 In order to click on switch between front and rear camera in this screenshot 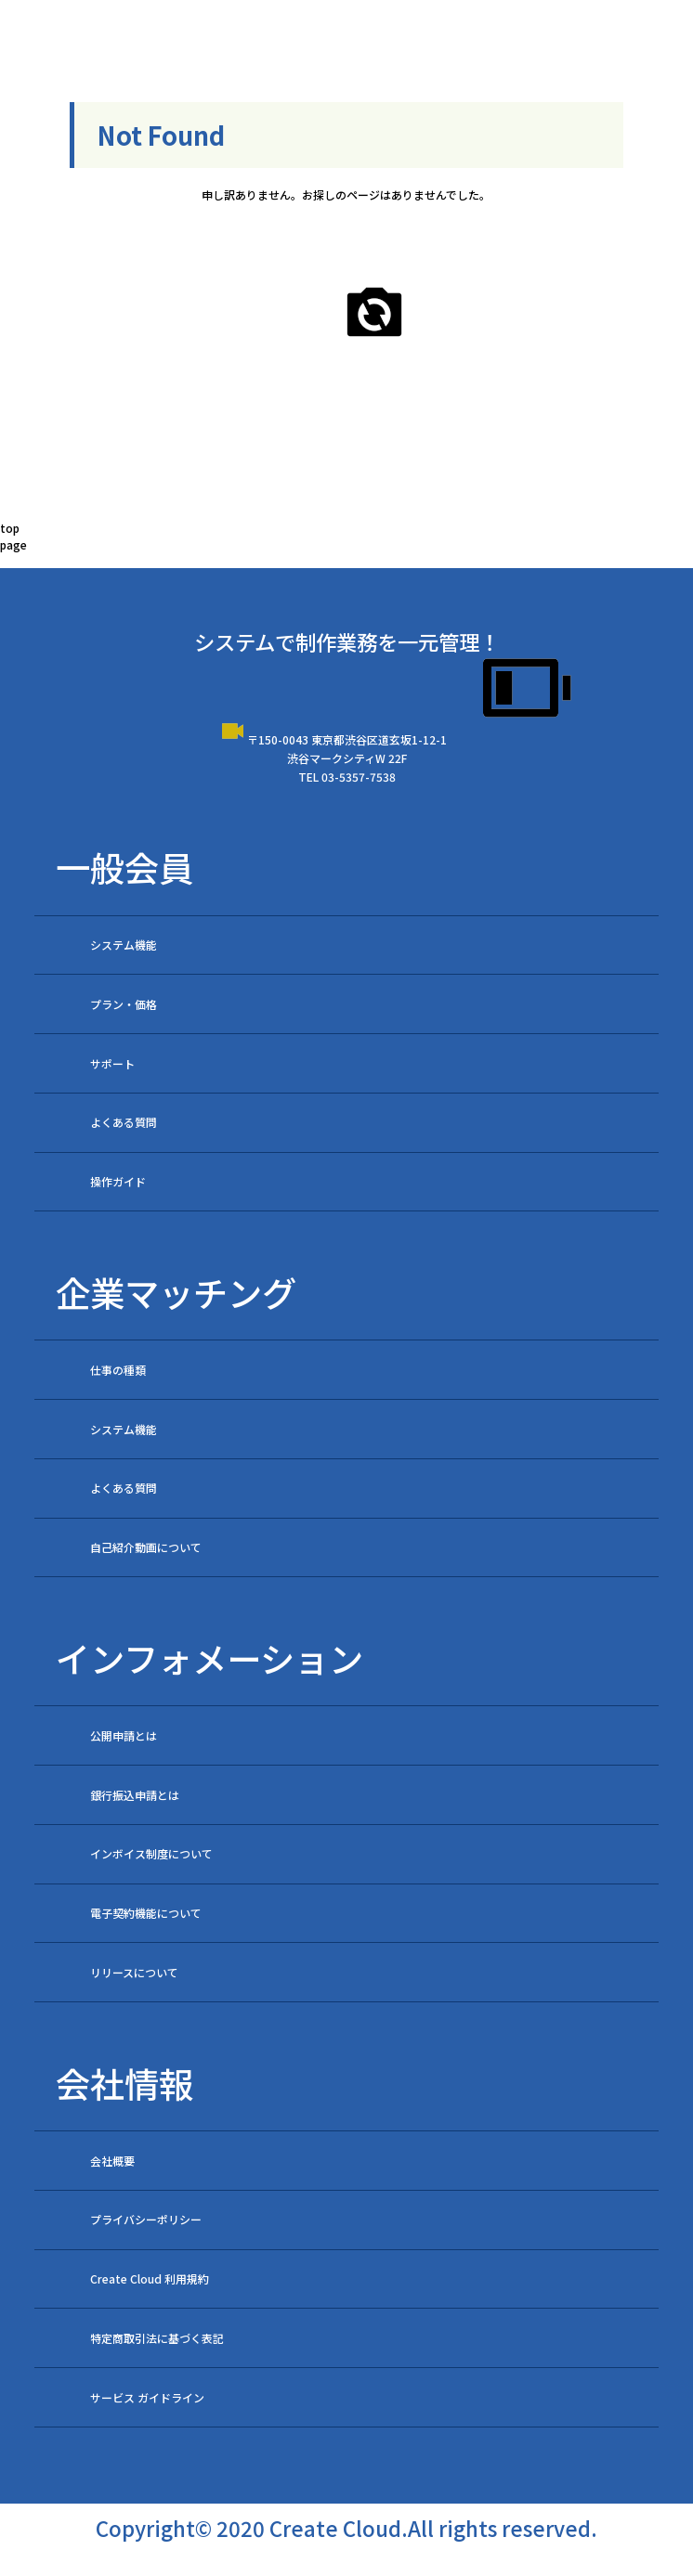, I will do `click(374, 312)`.